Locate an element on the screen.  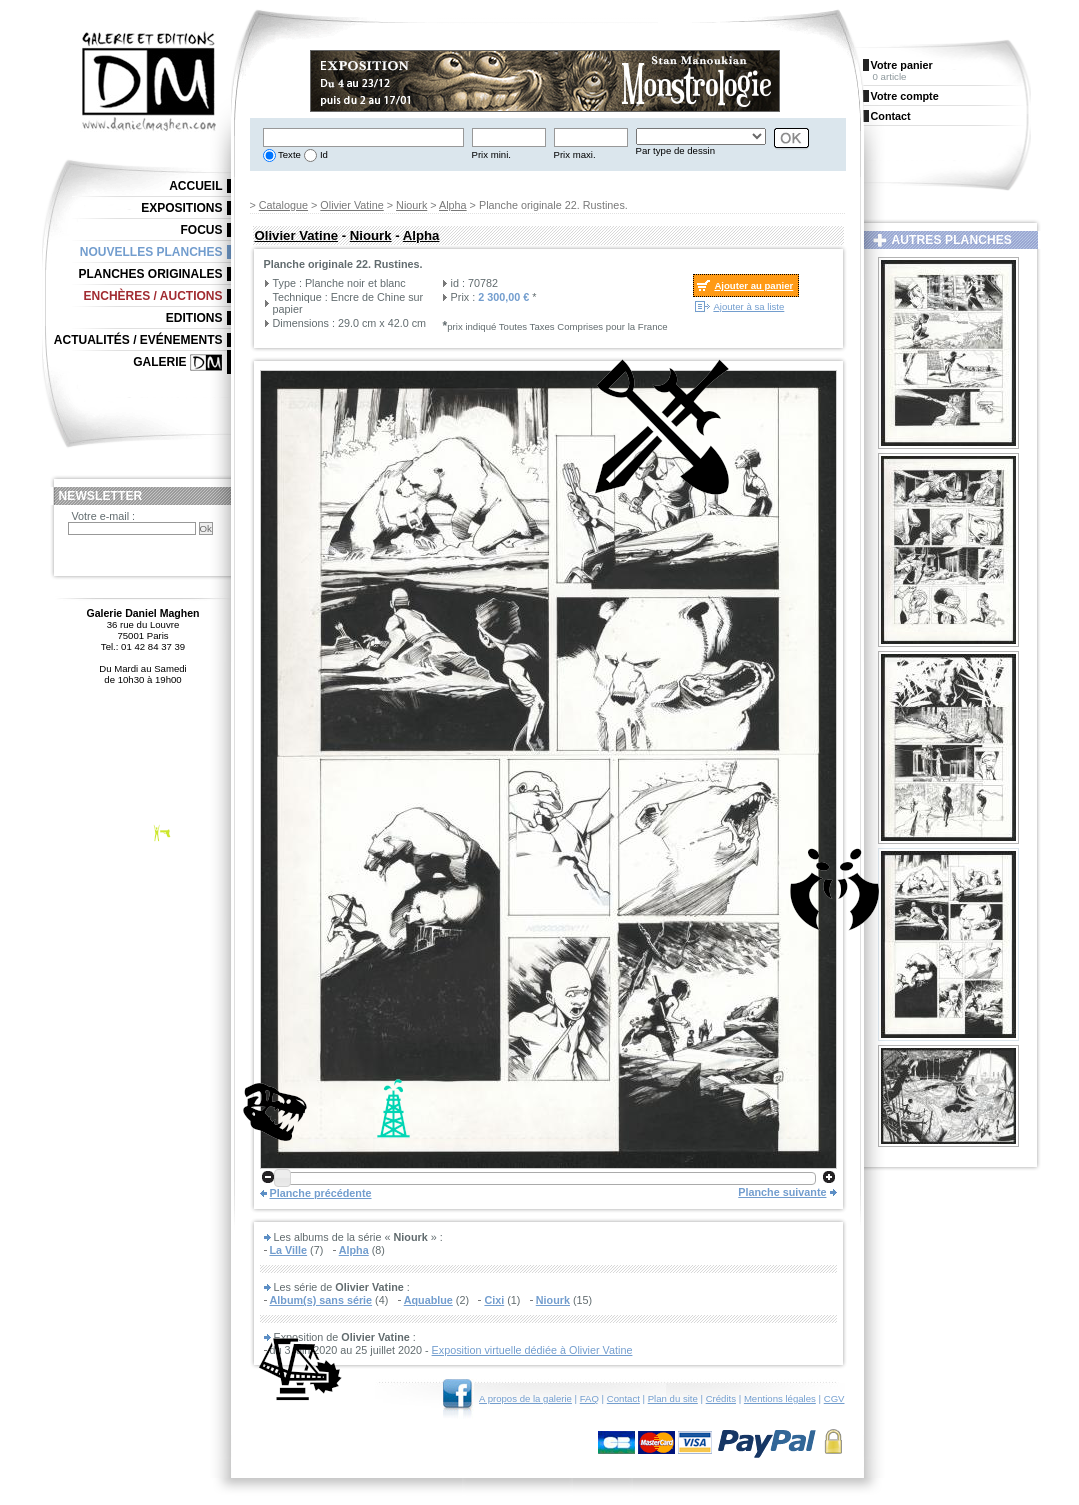
insect or creature type indicator in a game interface is located at coordinates (834, 888).